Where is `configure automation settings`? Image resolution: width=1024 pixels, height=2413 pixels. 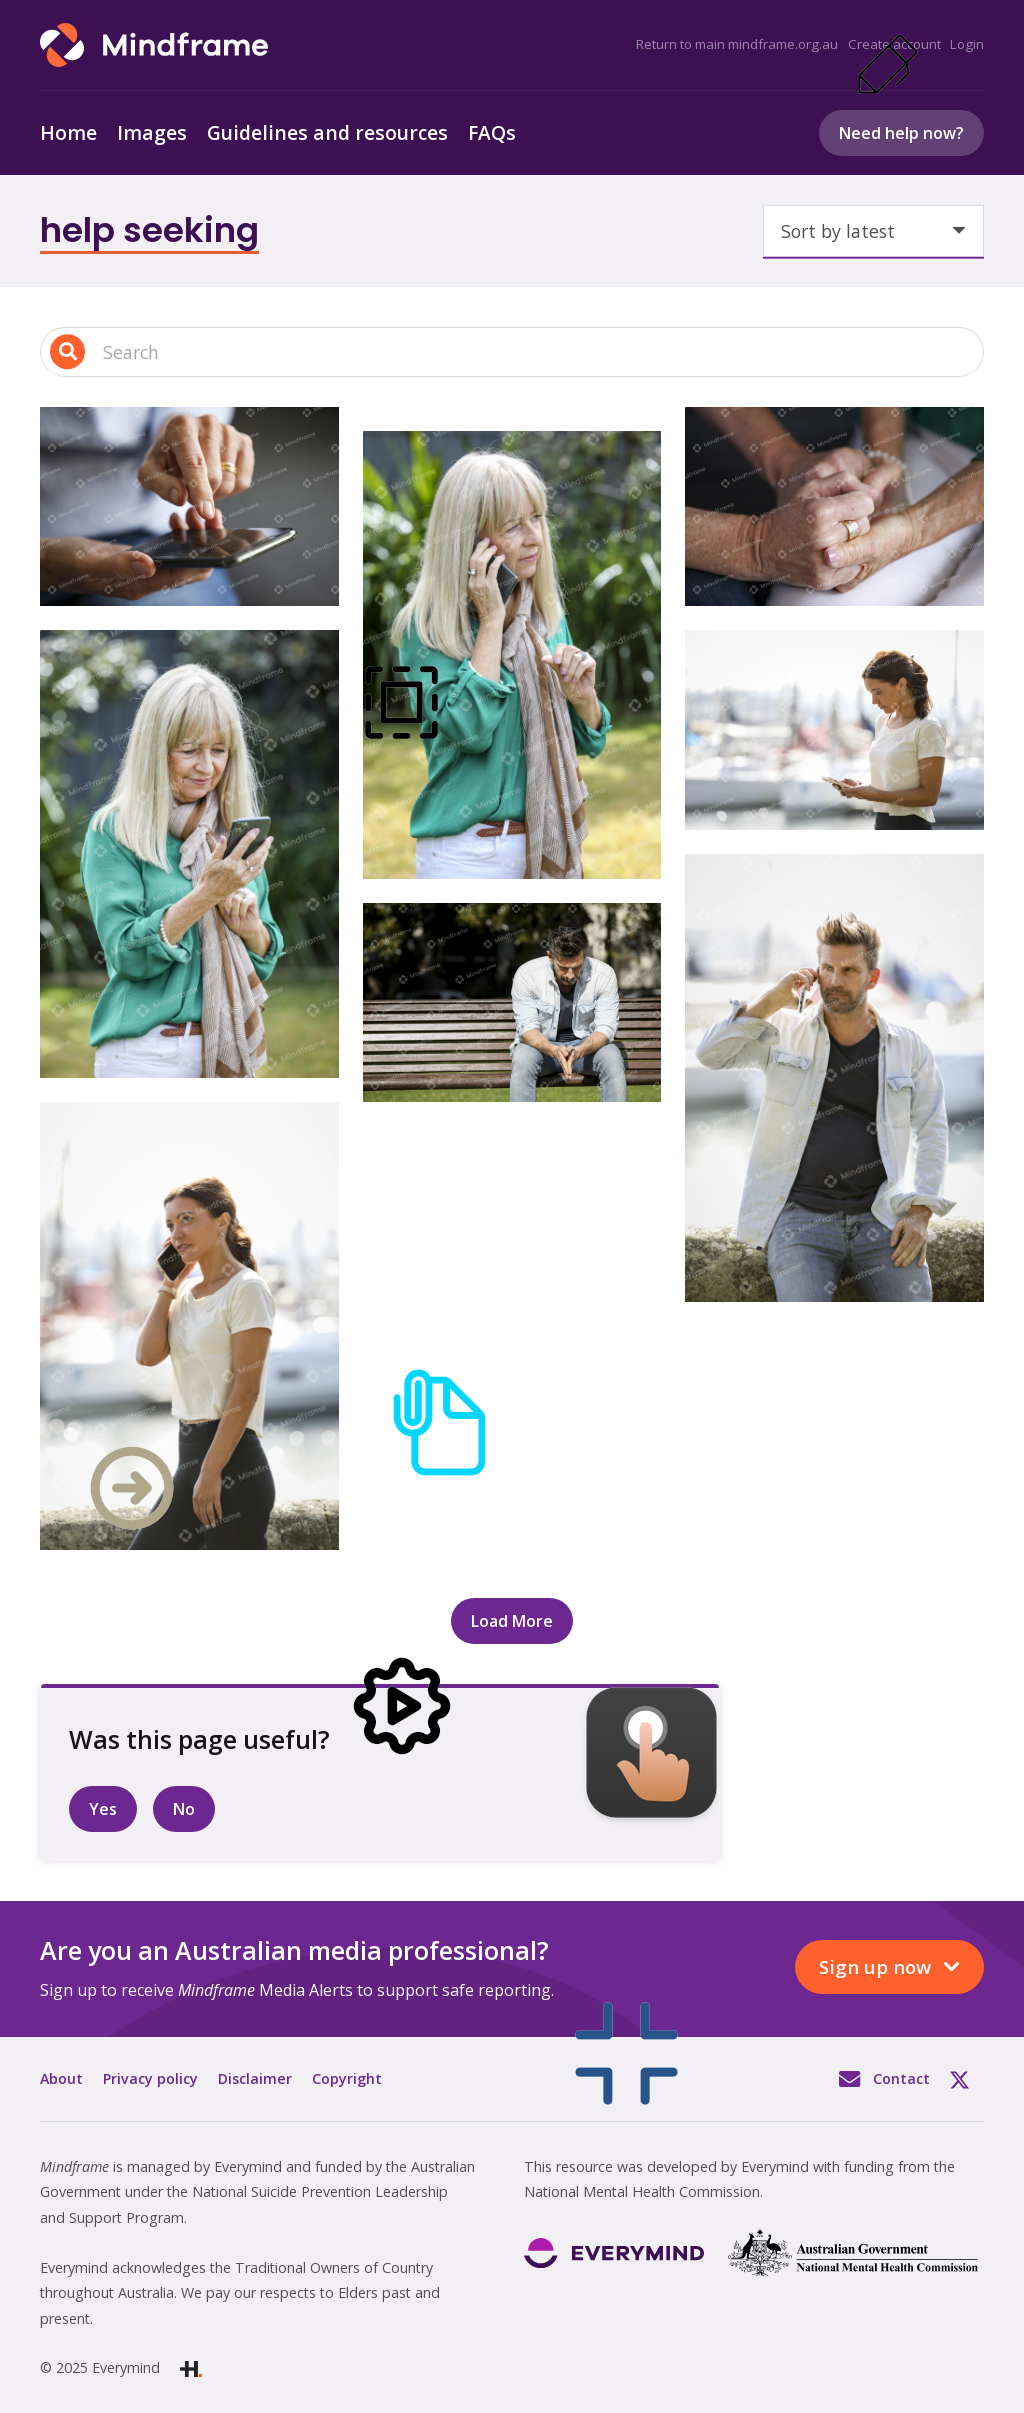
configure automation settings is located at coordinates (402, 1706).